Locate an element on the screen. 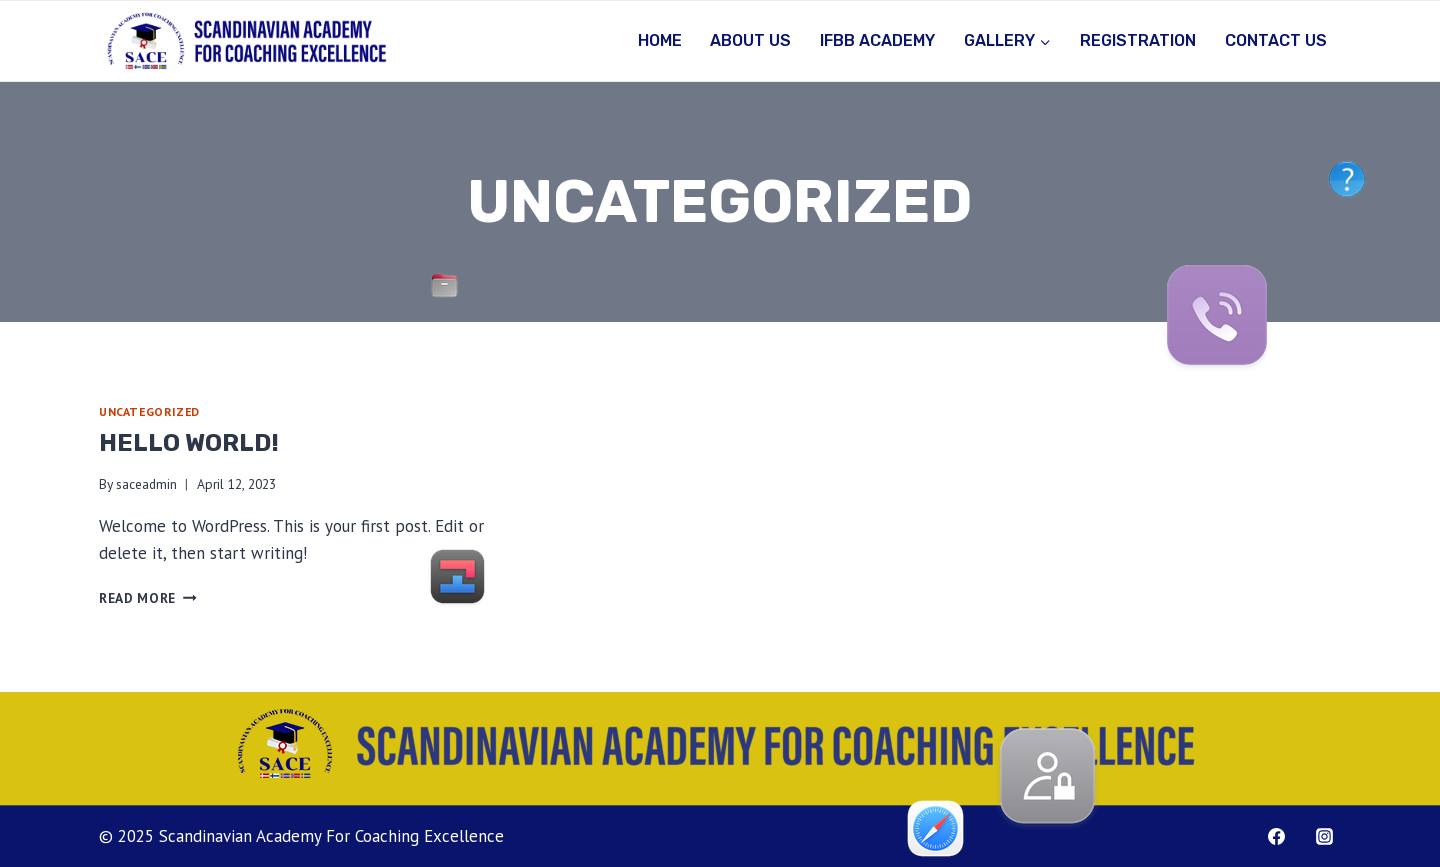  open viber messaging app is located at coordinates (1217, 315).